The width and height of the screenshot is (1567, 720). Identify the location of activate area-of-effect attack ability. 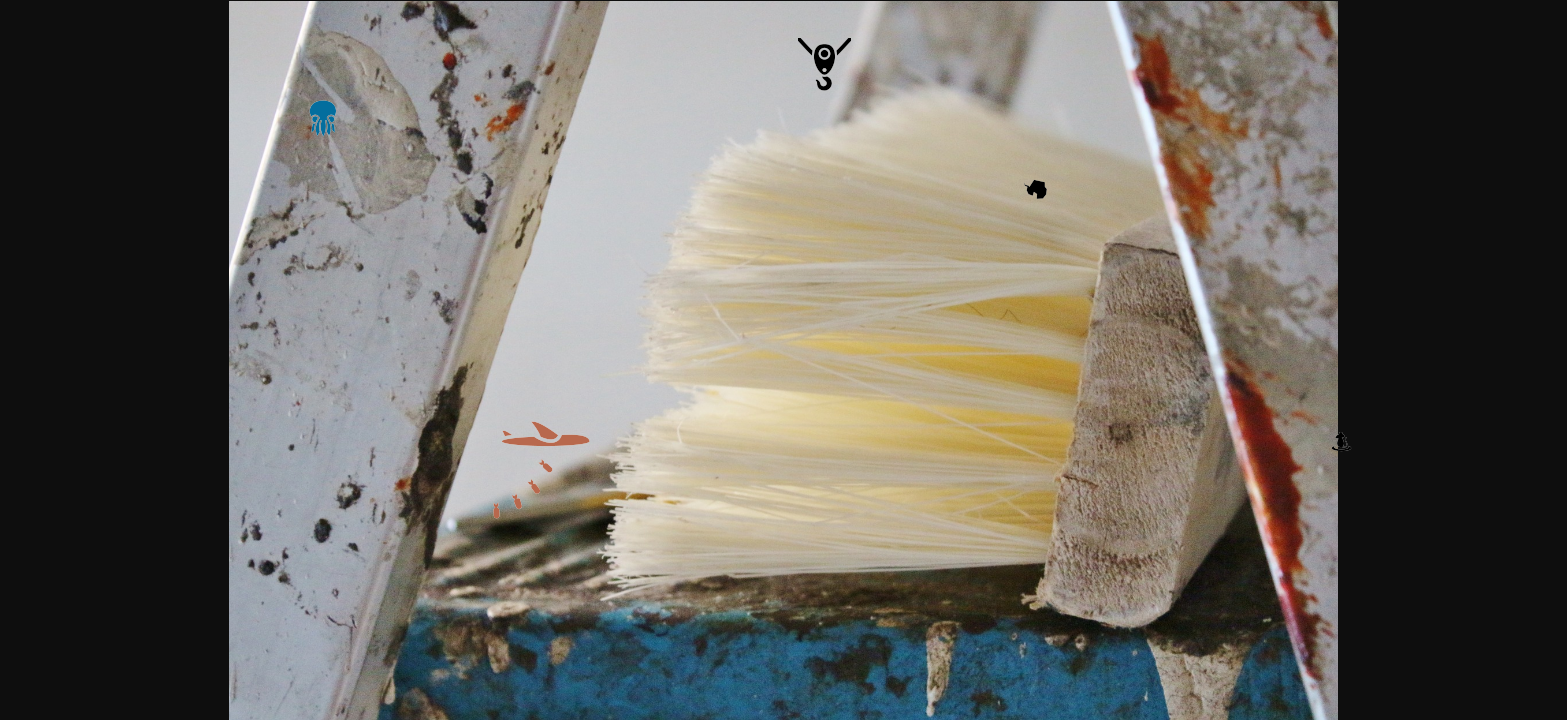
(541, 470).